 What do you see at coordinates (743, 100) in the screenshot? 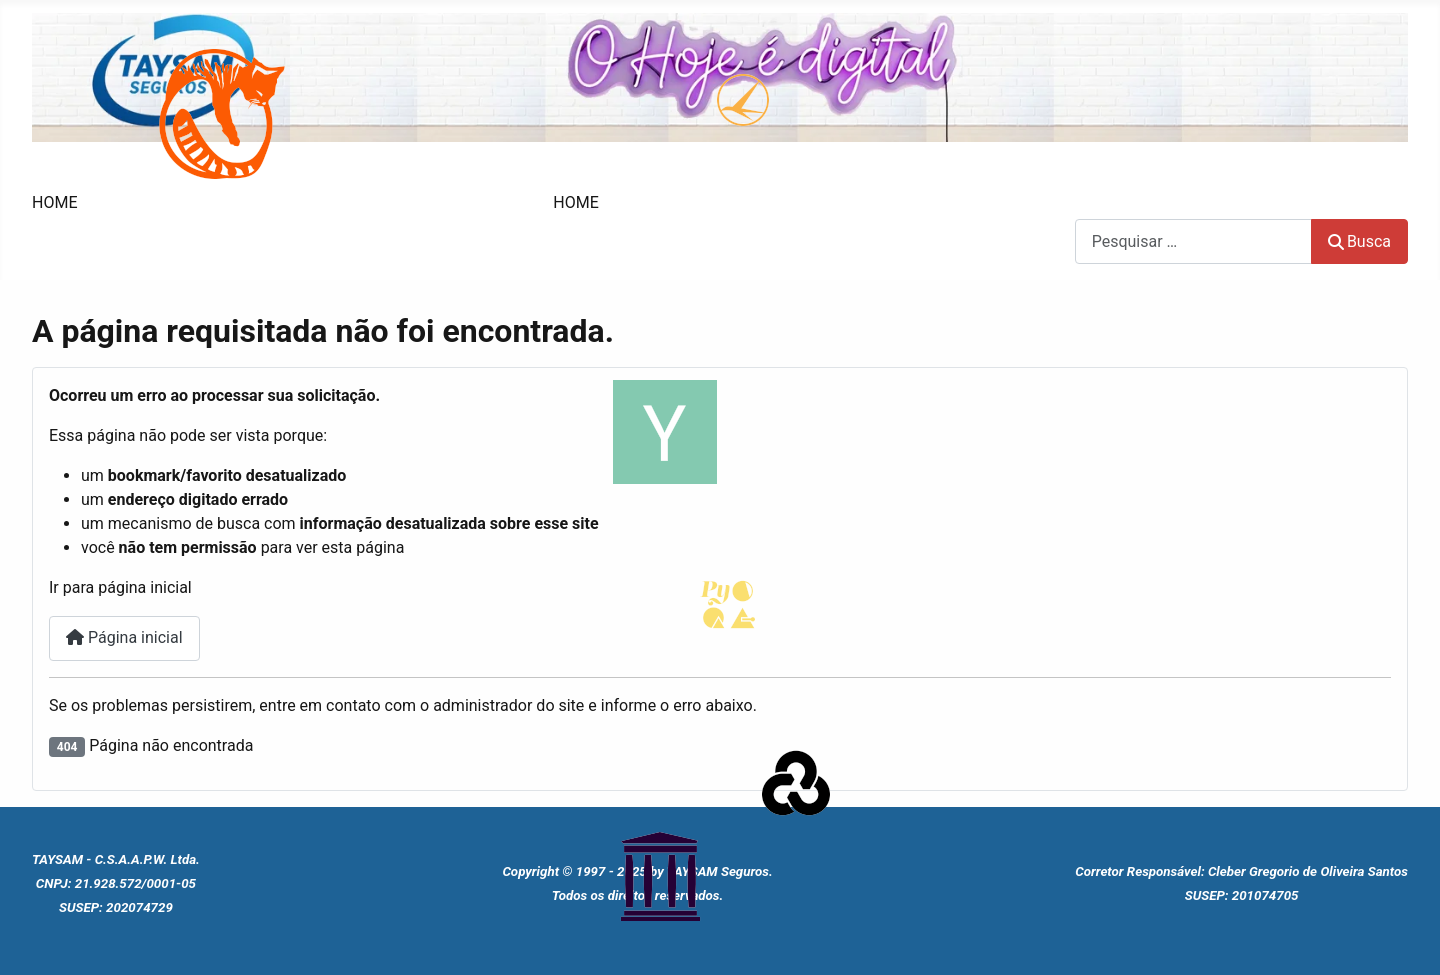
I see `tarom romanian airline logo` at bounding box center [743, 100].